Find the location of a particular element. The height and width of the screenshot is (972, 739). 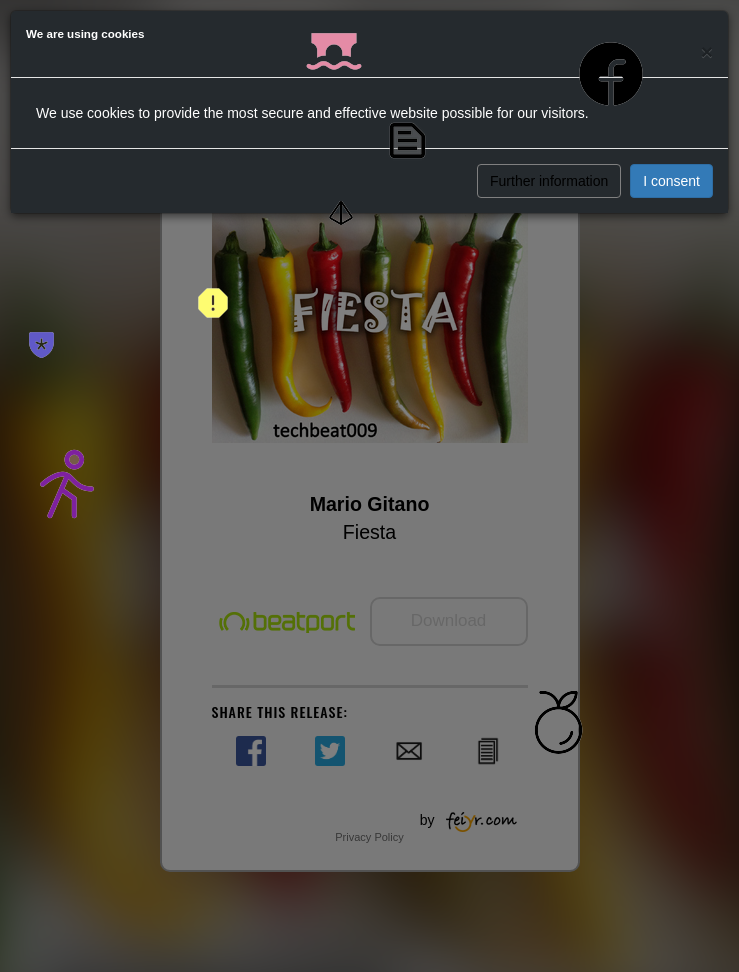

walking directions or pedestrian navigation mode is located at coordinates (67, 484).